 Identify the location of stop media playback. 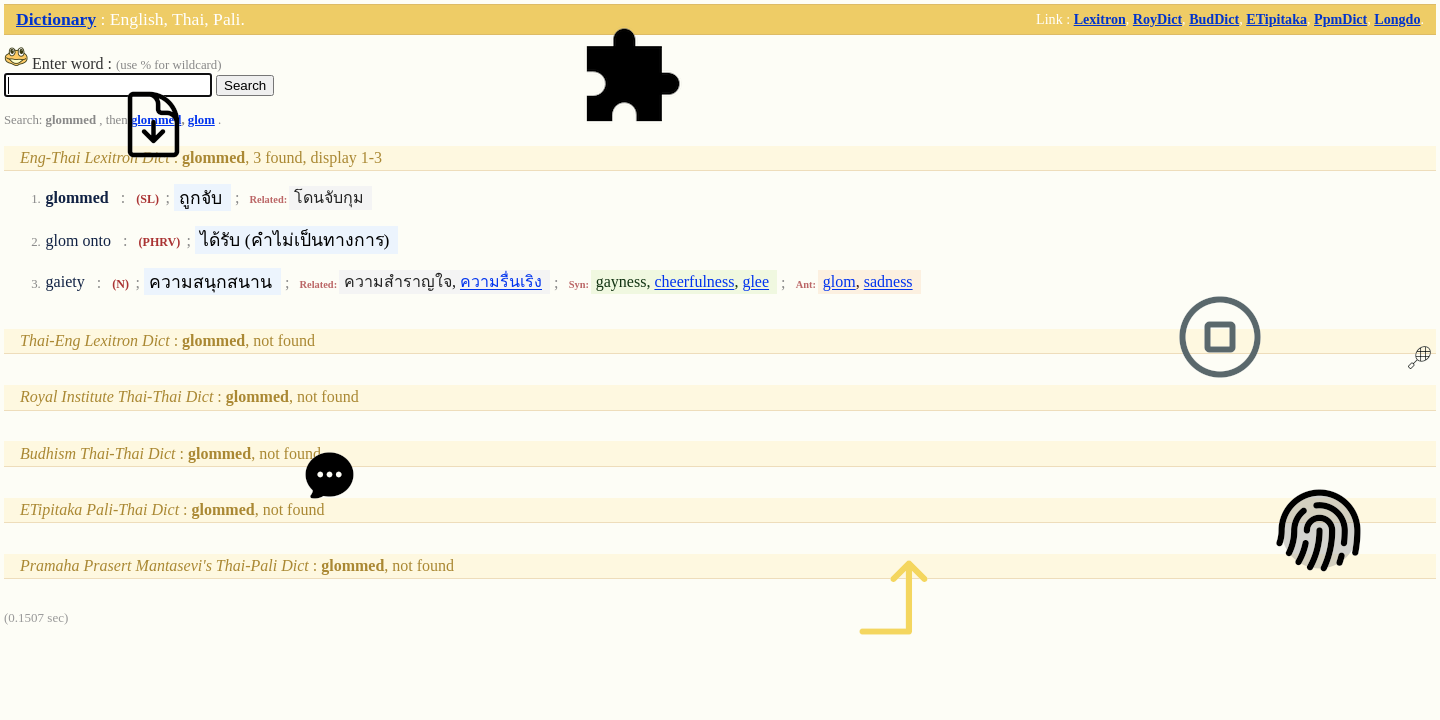
(1220, 337).